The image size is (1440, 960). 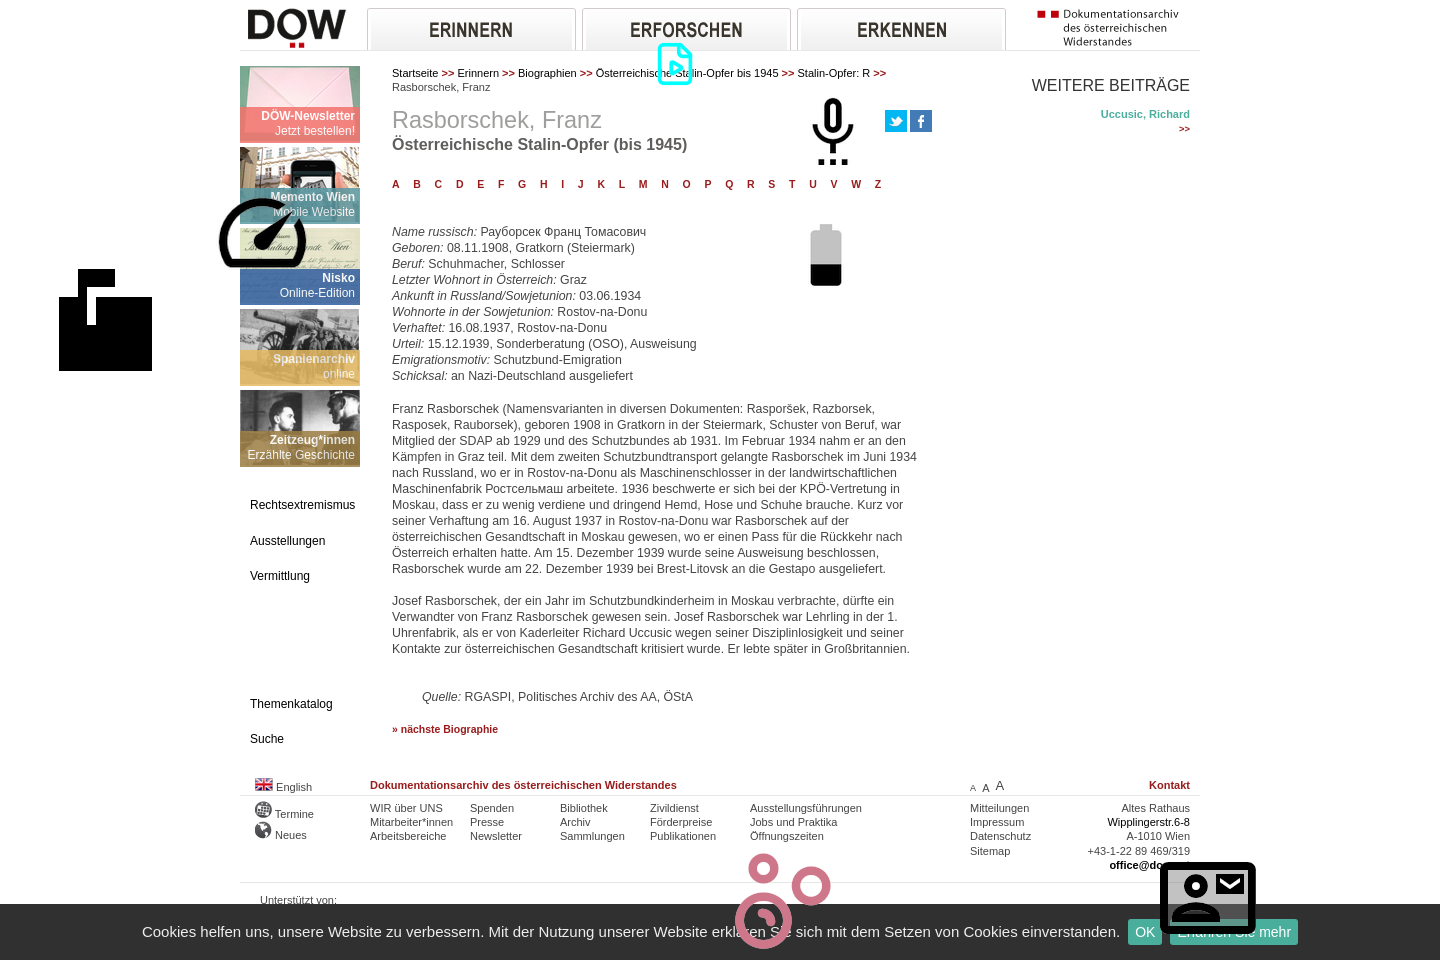 What do you see at coordinates (105, 324) in the screenshot?
I see `indicates unread mail in your mailbox` at bounding box center [105, 324].